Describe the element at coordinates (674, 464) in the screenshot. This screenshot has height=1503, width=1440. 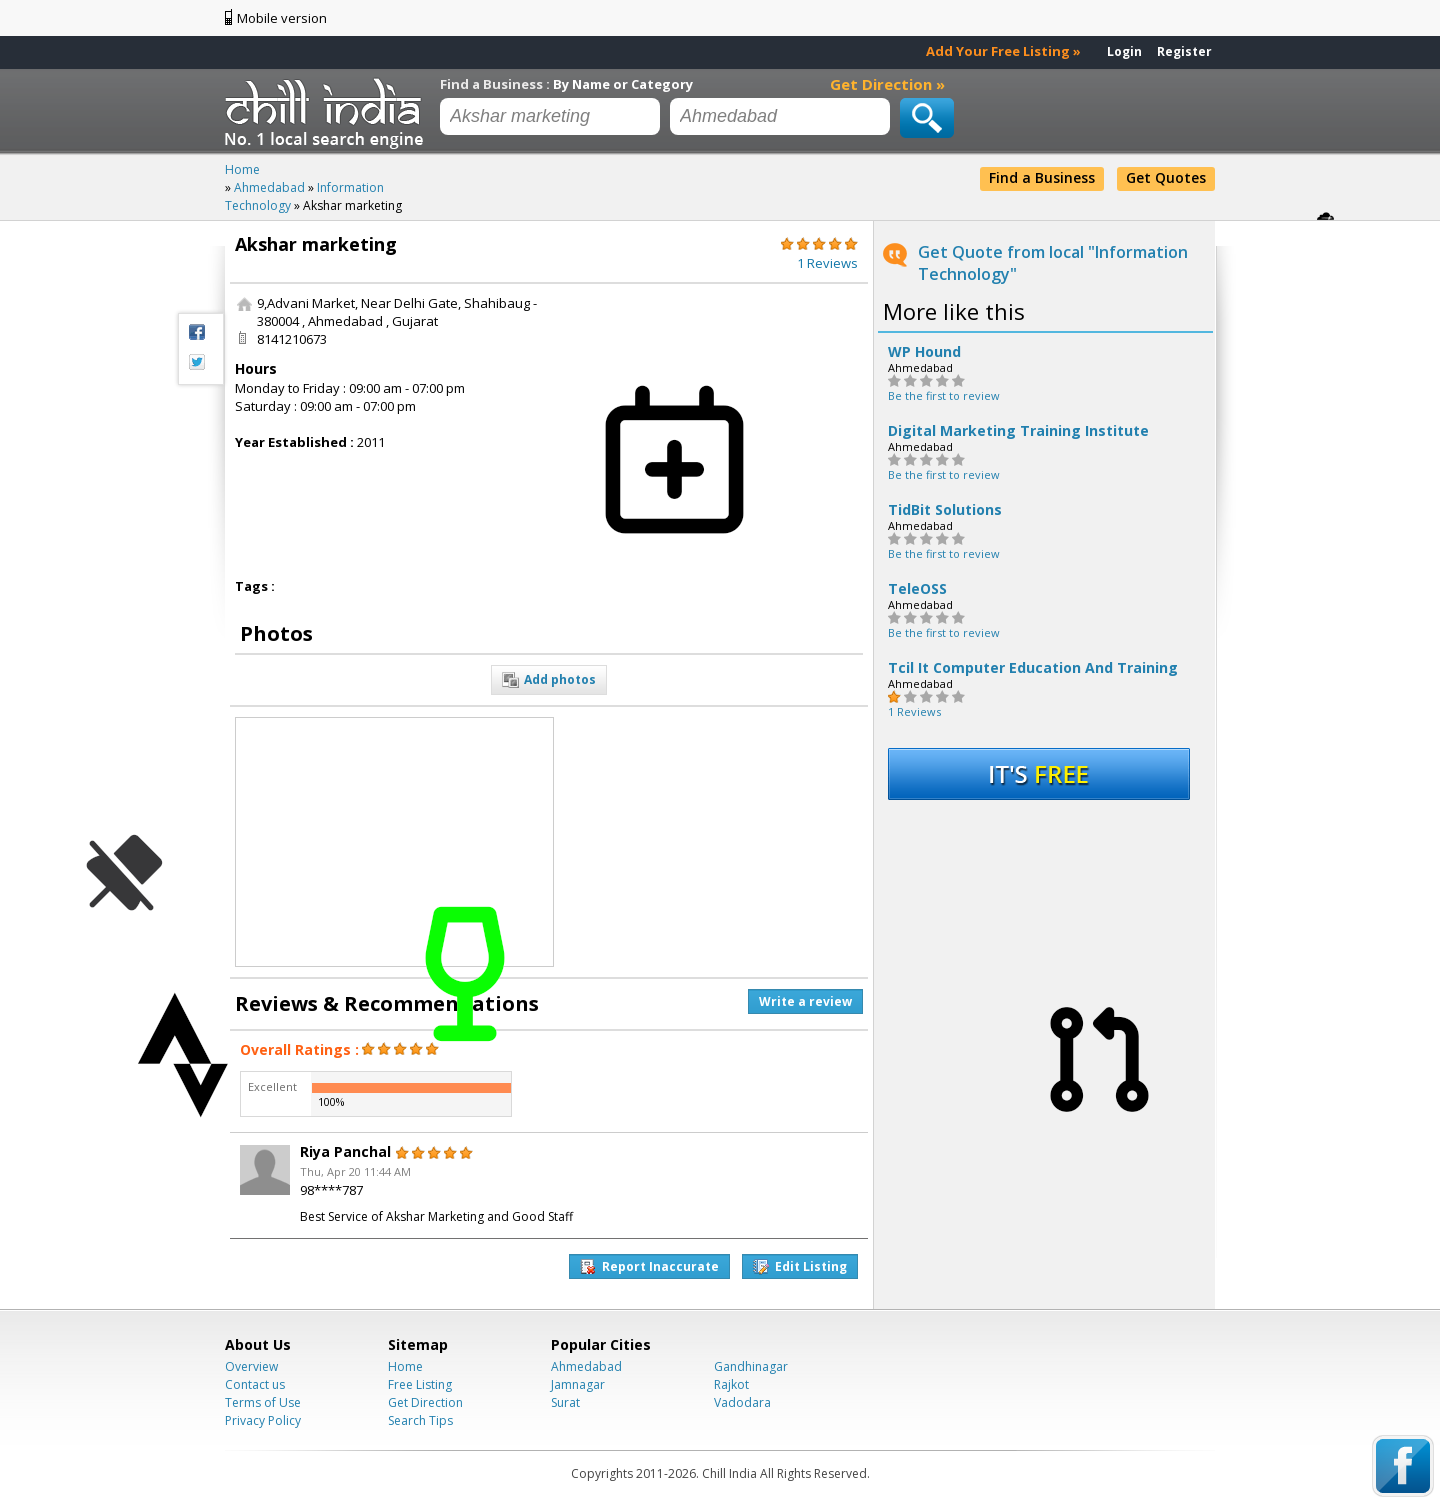
I see `add a new calendar event` at that location.